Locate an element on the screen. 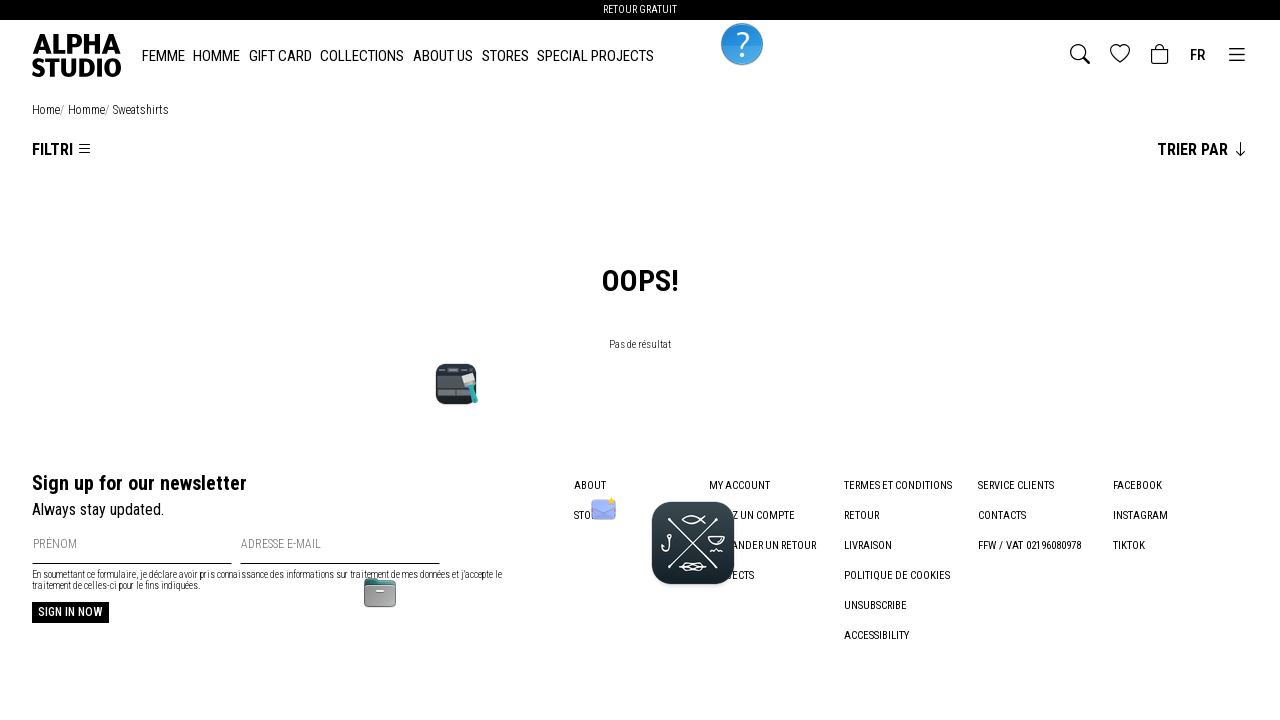 The width and height of the screenshot is (1280, 720). open the file manager application is located at coordinates (380, 592).